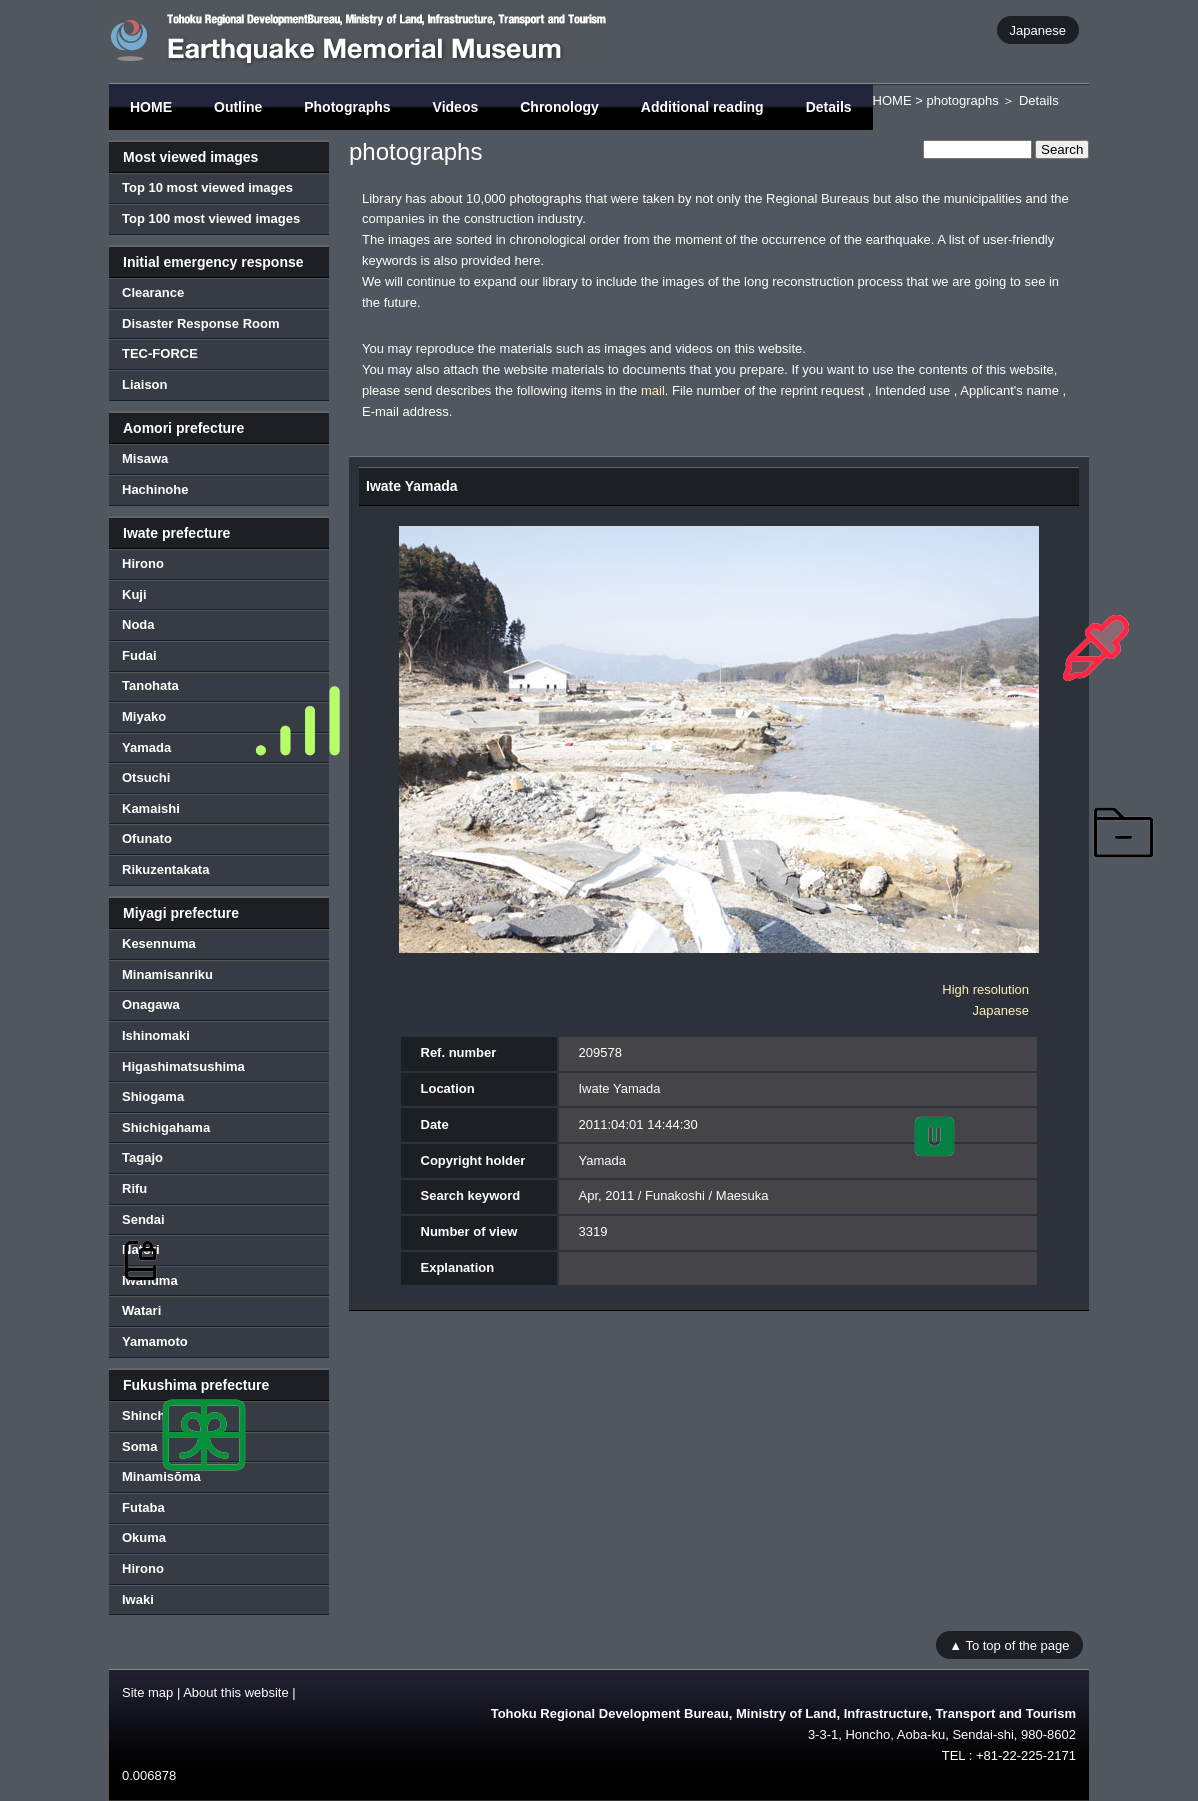 The height and width of the screenshot is (1801, 1198). I want to click on access a protected or locked document, so click(140, 1260).